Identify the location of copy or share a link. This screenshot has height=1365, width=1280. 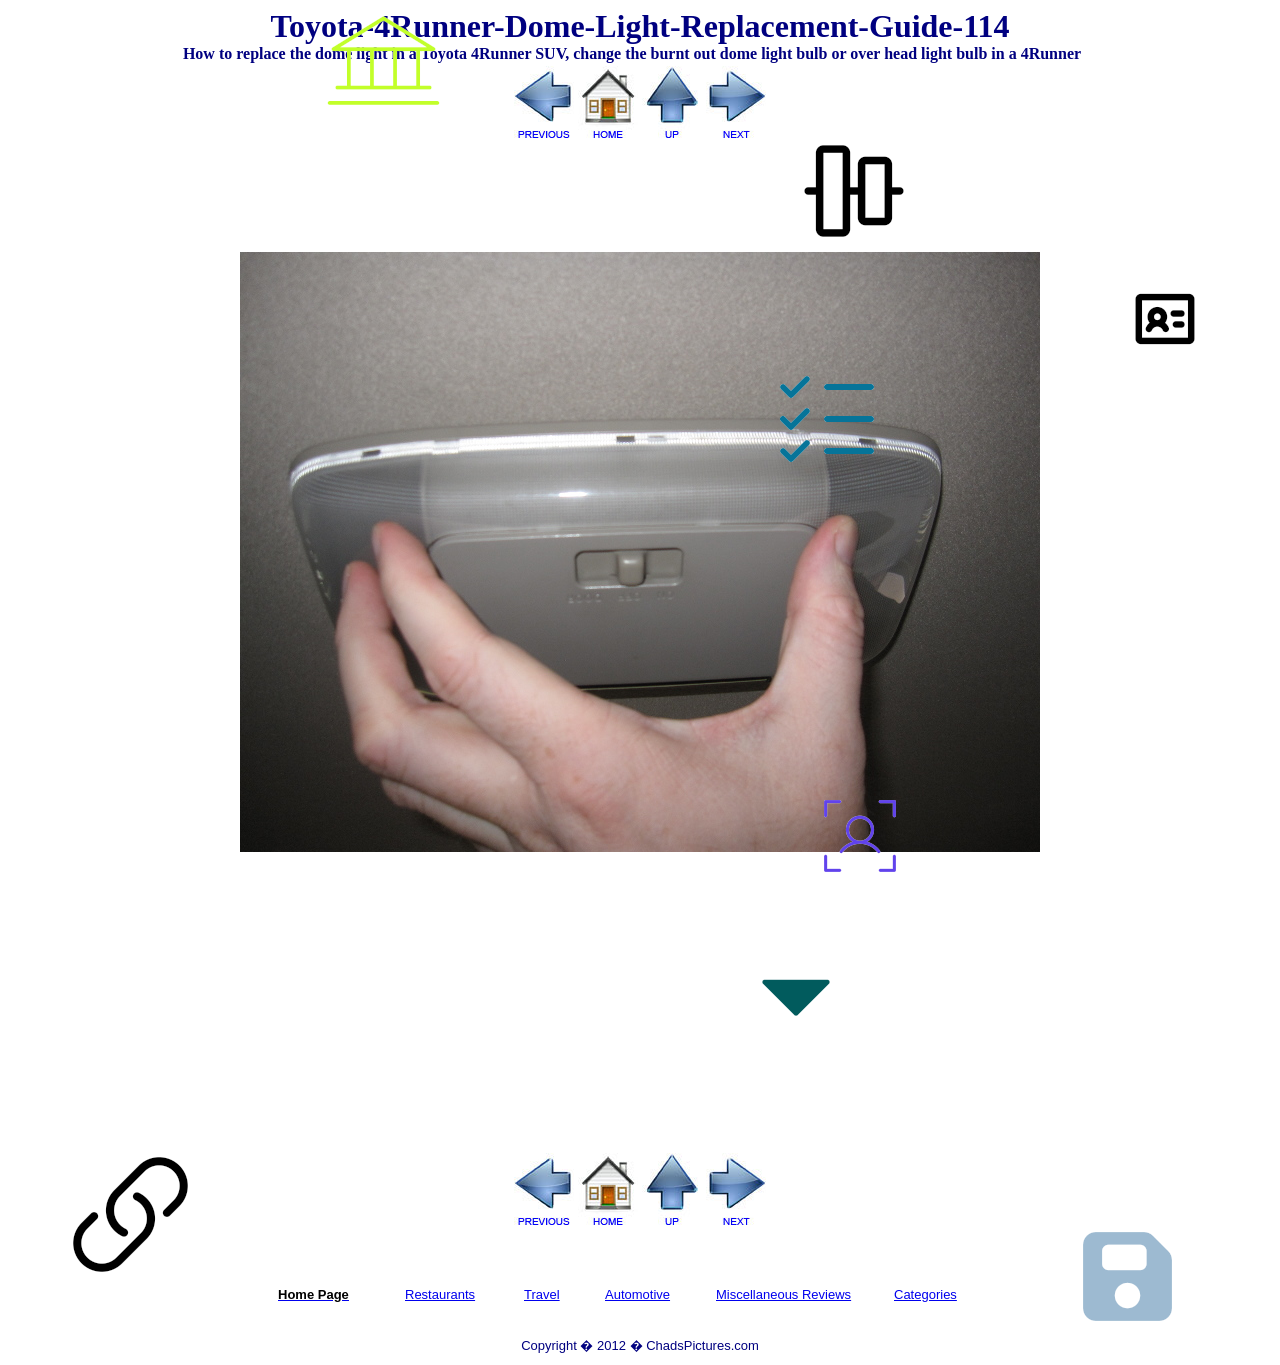
(130, 1214).